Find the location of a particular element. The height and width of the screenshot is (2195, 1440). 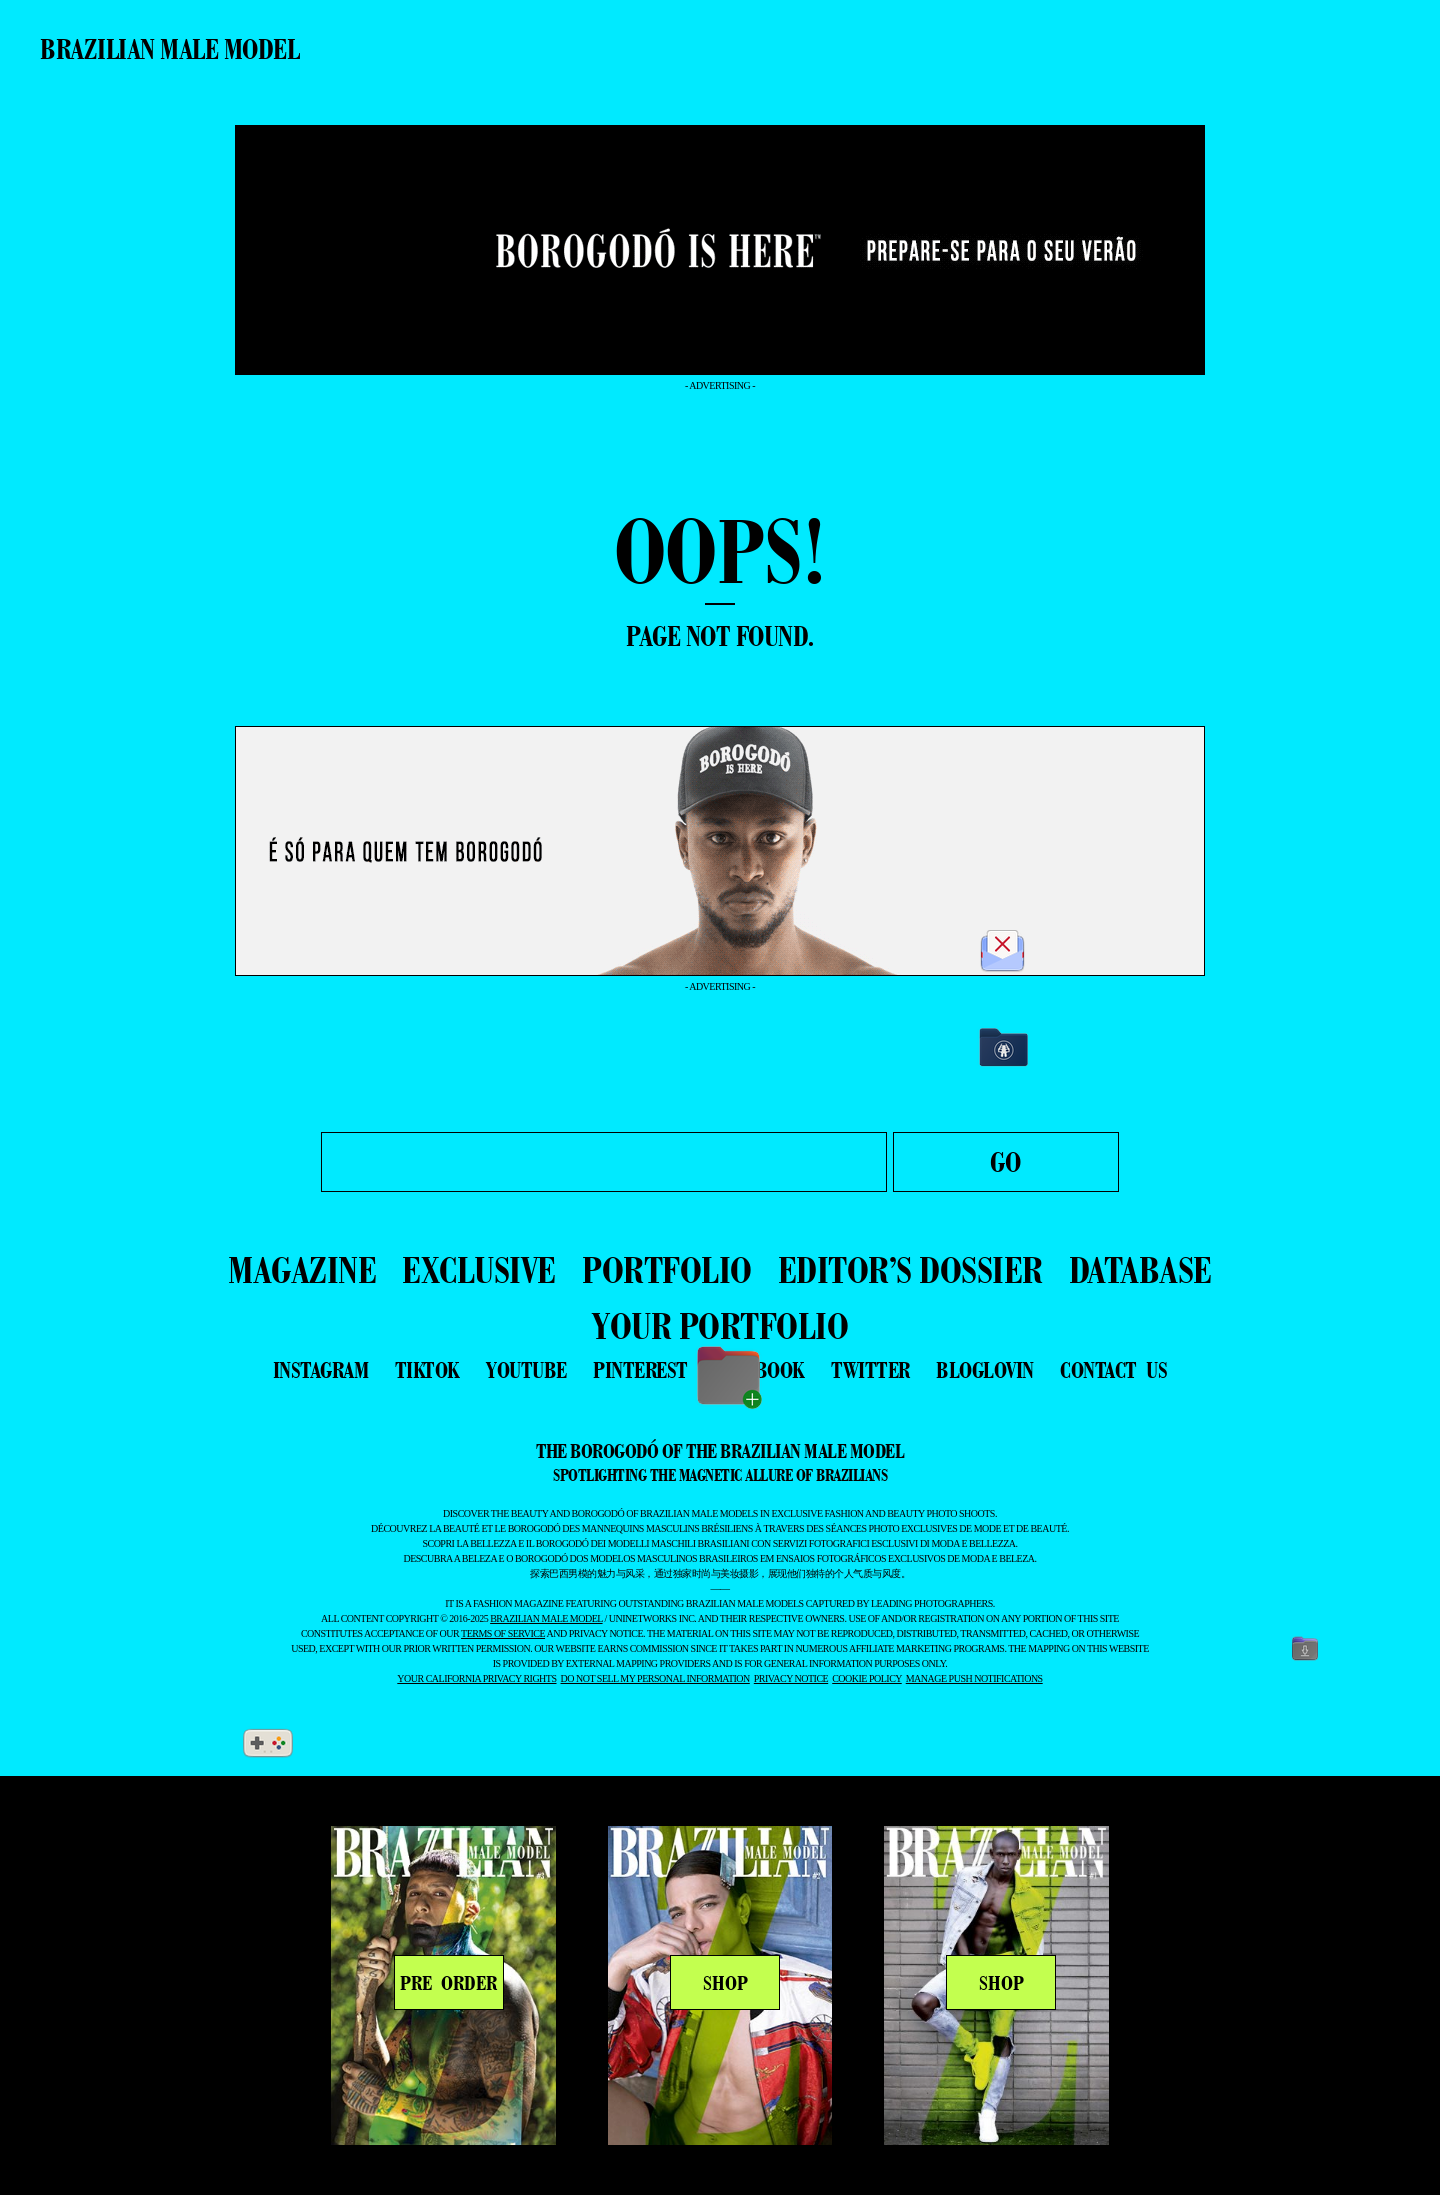

open your downloads folder is located at coordinates (1305, 1648).